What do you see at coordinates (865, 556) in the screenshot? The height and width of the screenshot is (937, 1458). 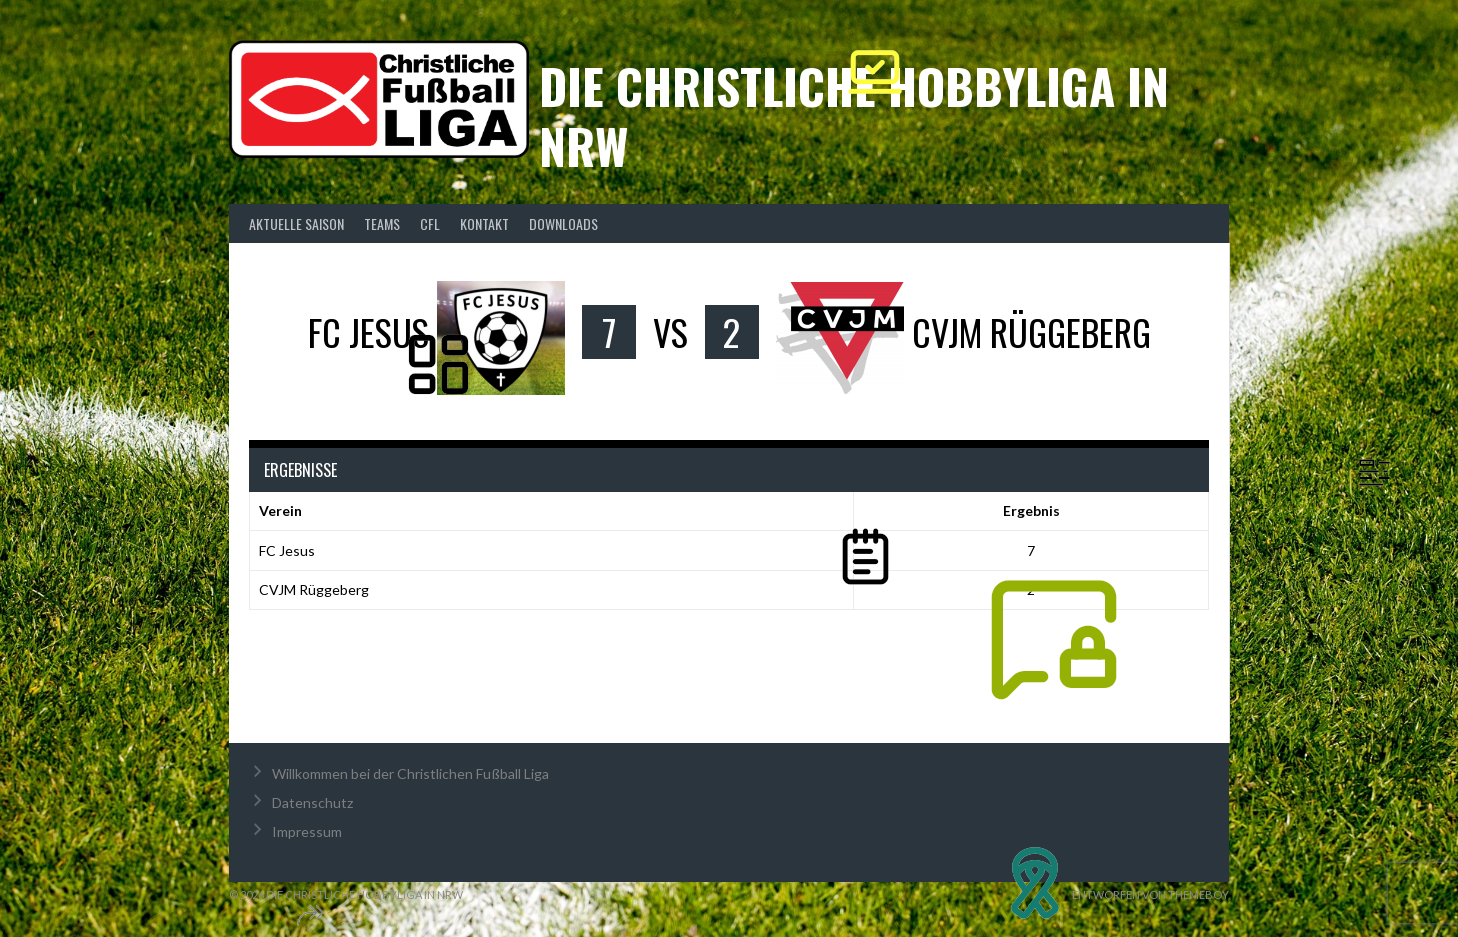 I see `view or edit notes` at bounding box center [865, 556].